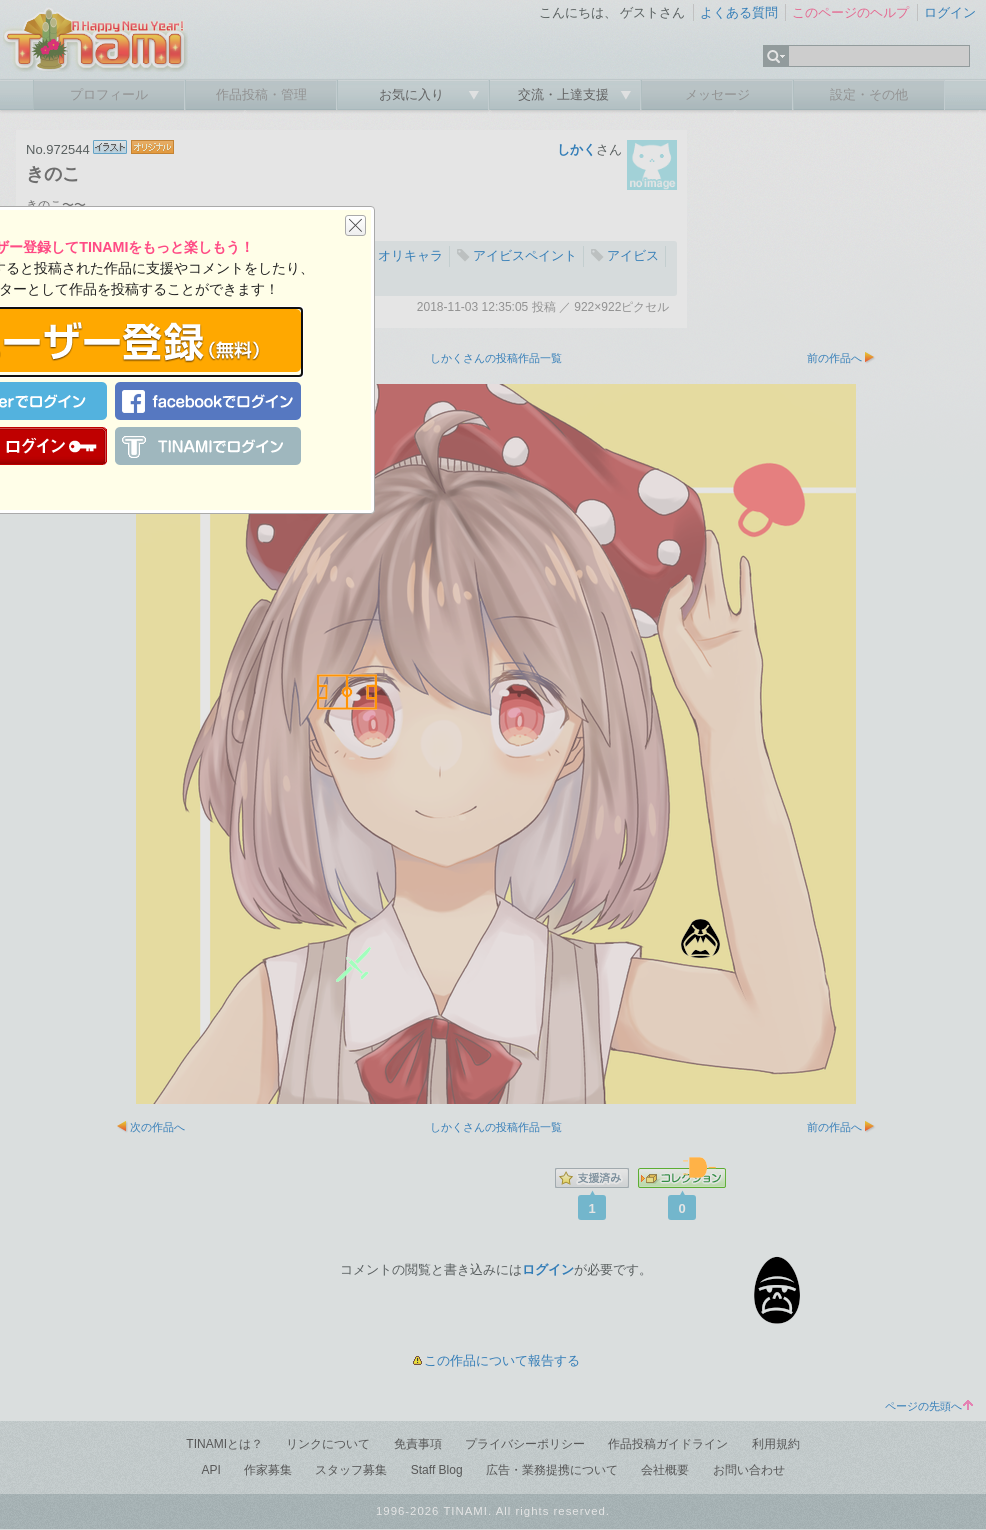  I want to click on pig character or avatar in a game, so click(778, 1290).